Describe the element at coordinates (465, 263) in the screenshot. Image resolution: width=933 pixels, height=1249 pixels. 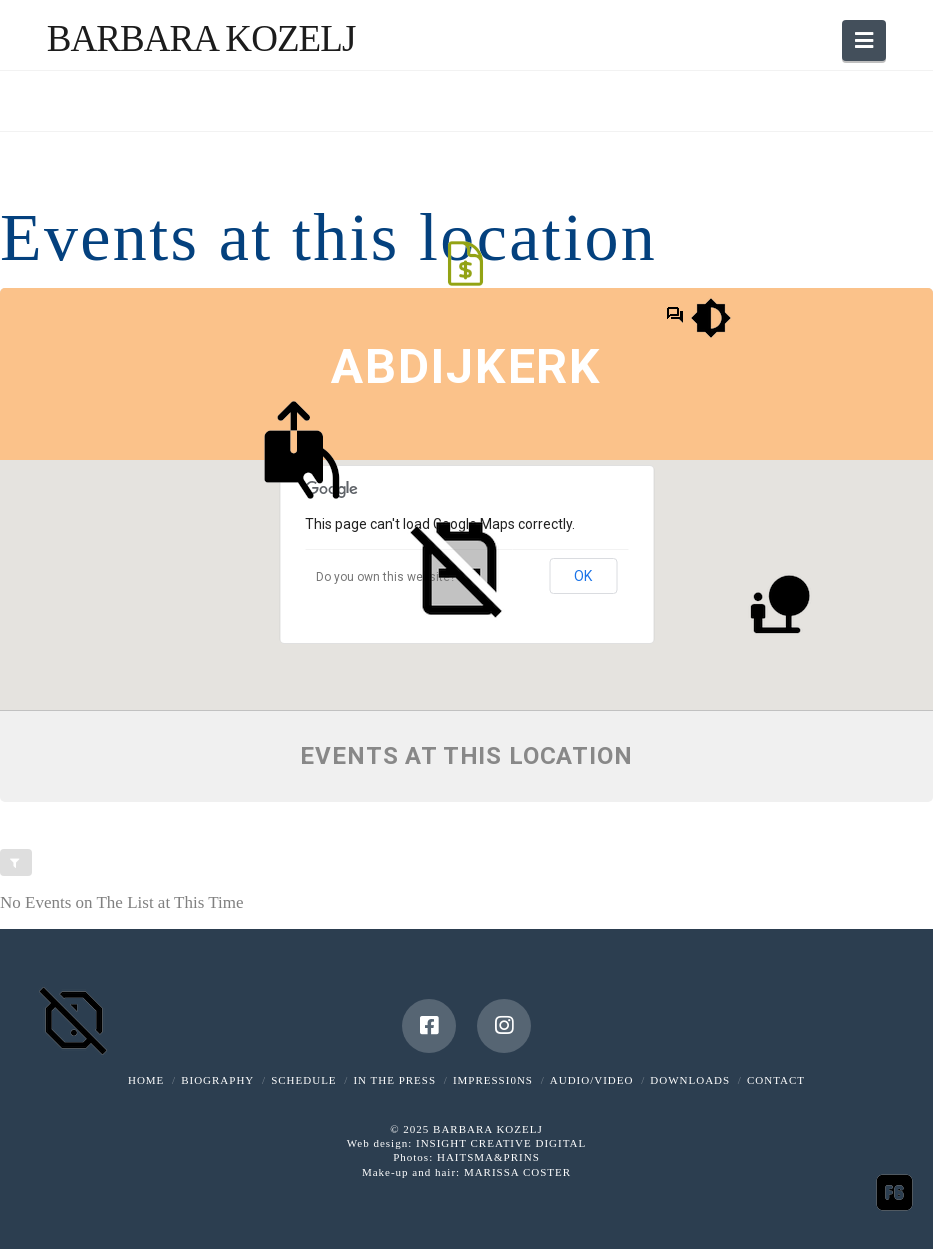
I see `view financial document or invoice` at that location.